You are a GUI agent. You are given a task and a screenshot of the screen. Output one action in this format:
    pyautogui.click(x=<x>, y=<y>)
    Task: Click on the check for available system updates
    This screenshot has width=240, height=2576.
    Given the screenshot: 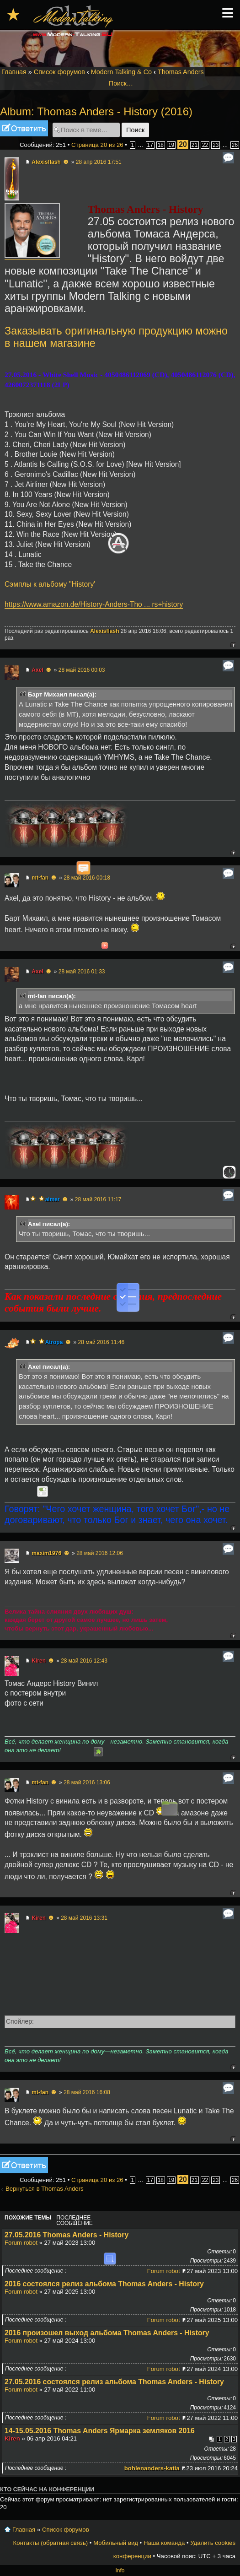 What is the action you would take?
    pyautogui.click(x=118, y=543)
    